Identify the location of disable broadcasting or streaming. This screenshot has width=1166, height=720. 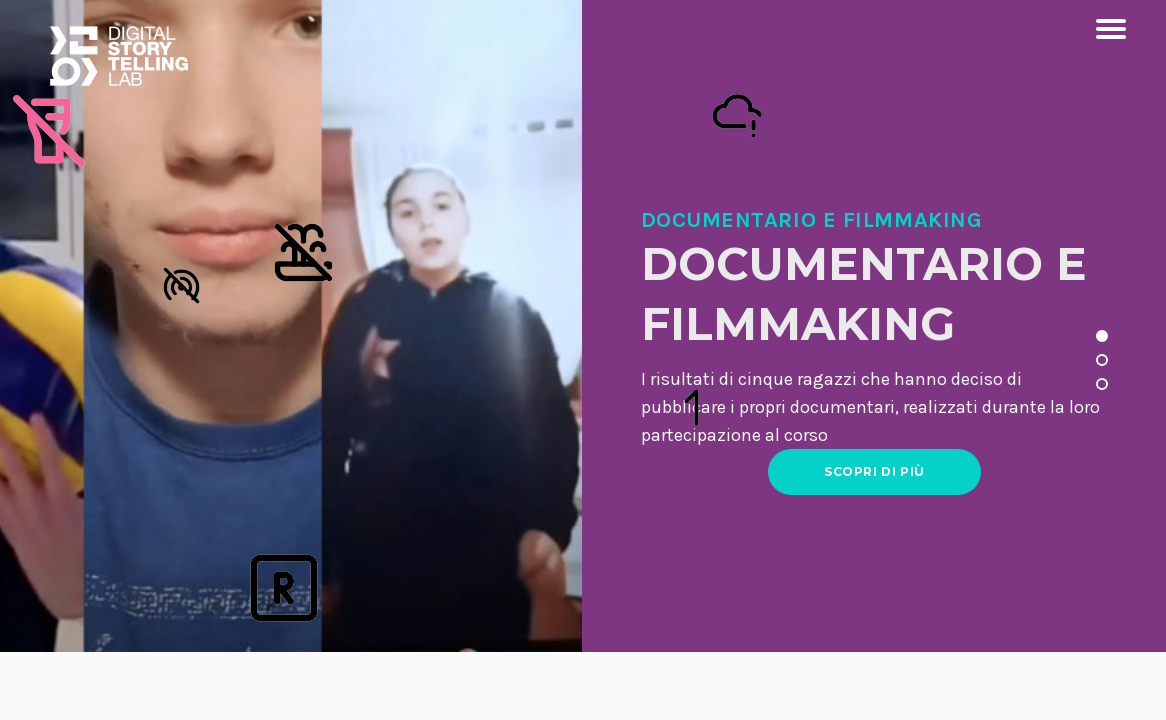
(181, 285).